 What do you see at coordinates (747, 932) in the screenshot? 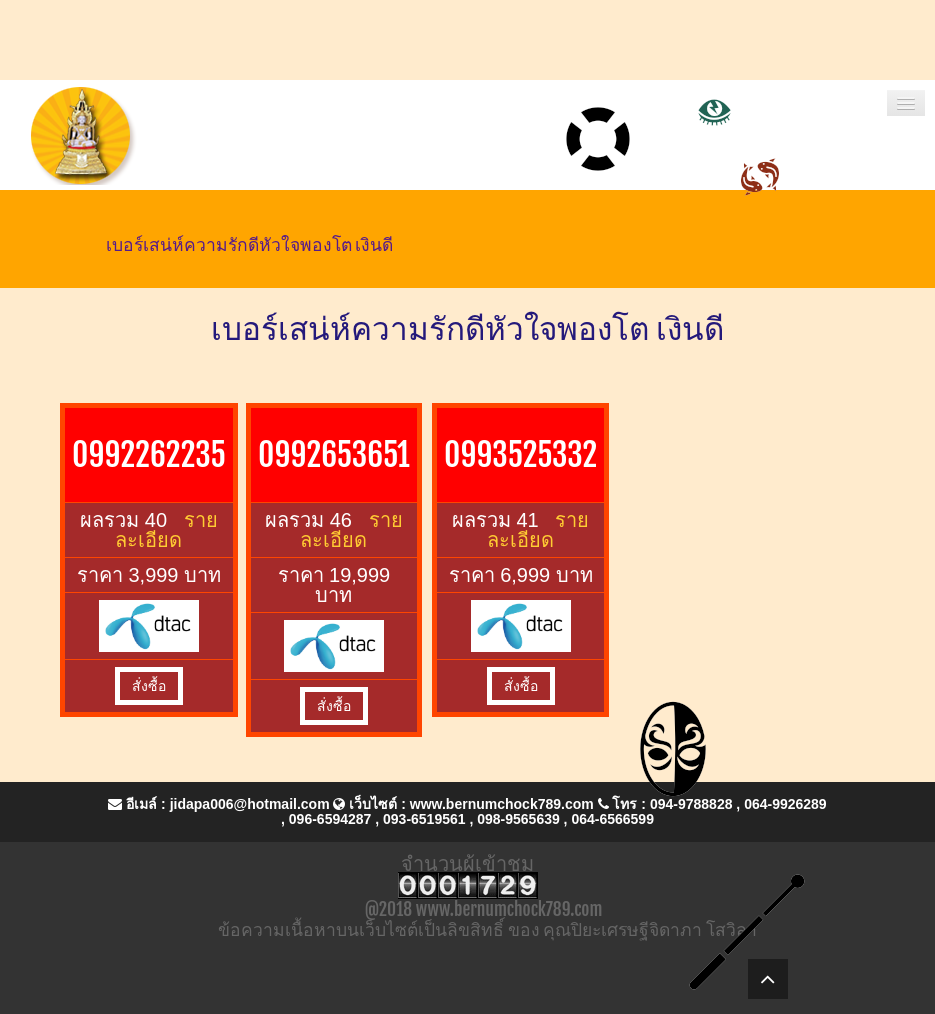
I see `equip melee weapon in game inventory` at bounding box center [747, 932].